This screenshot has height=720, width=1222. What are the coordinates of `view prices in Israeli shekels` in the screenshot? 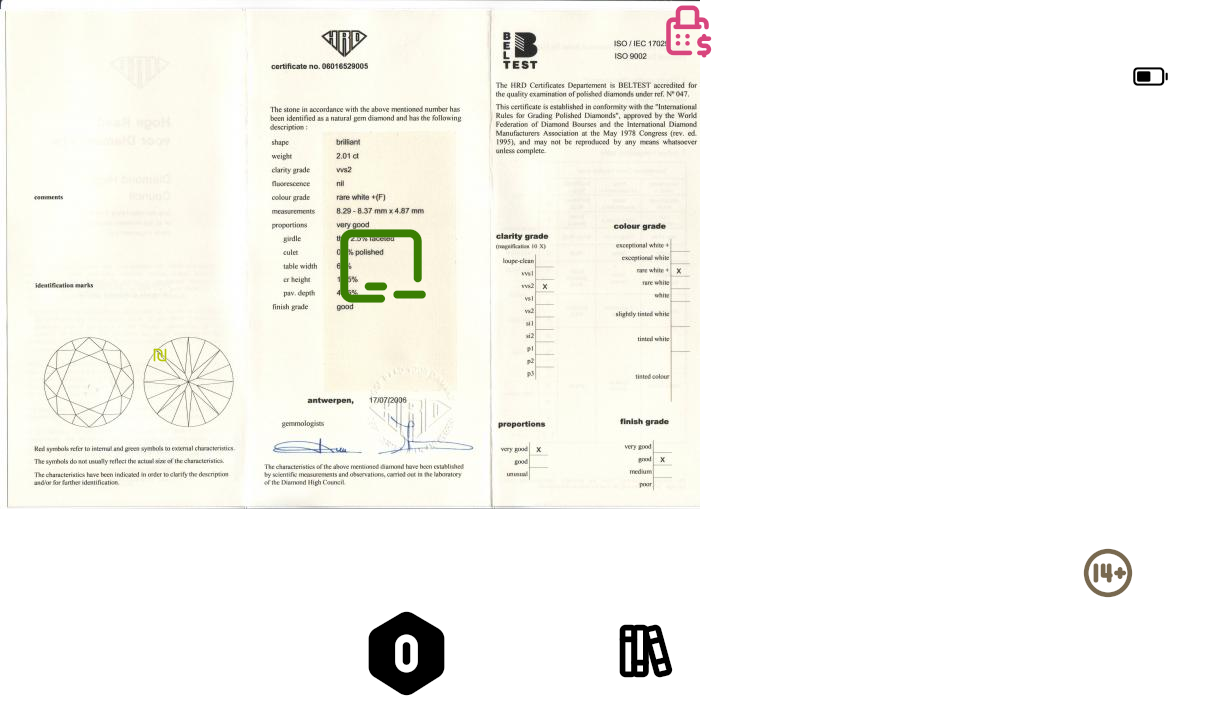 It's located at (160, 355).